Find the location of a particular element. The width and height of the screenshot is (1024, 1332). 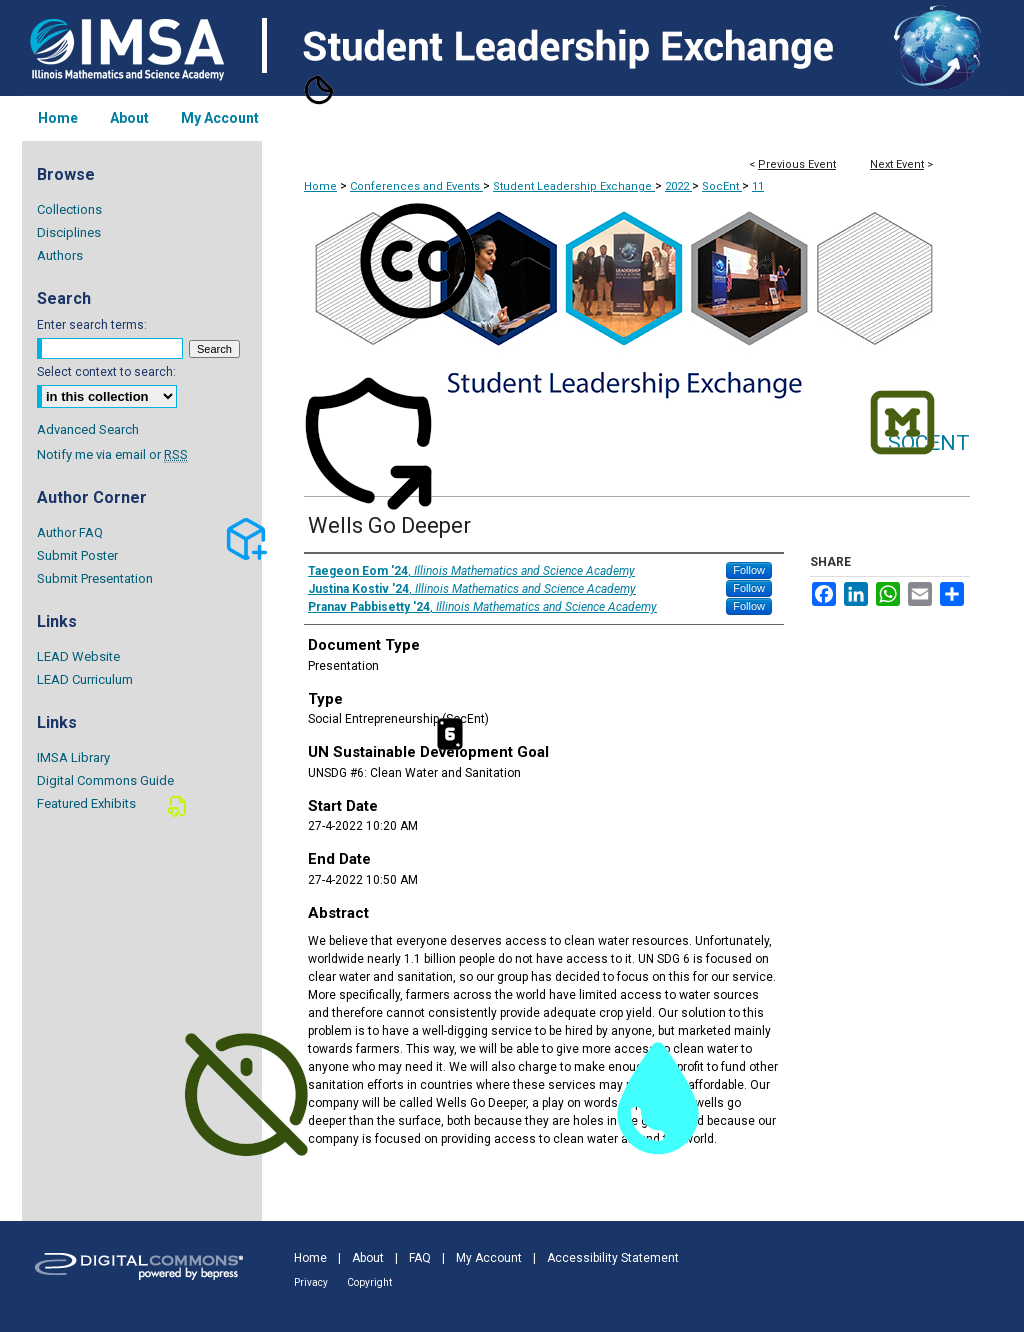

indicates content is licensed under creative commons is located at coordinates (418, 261).